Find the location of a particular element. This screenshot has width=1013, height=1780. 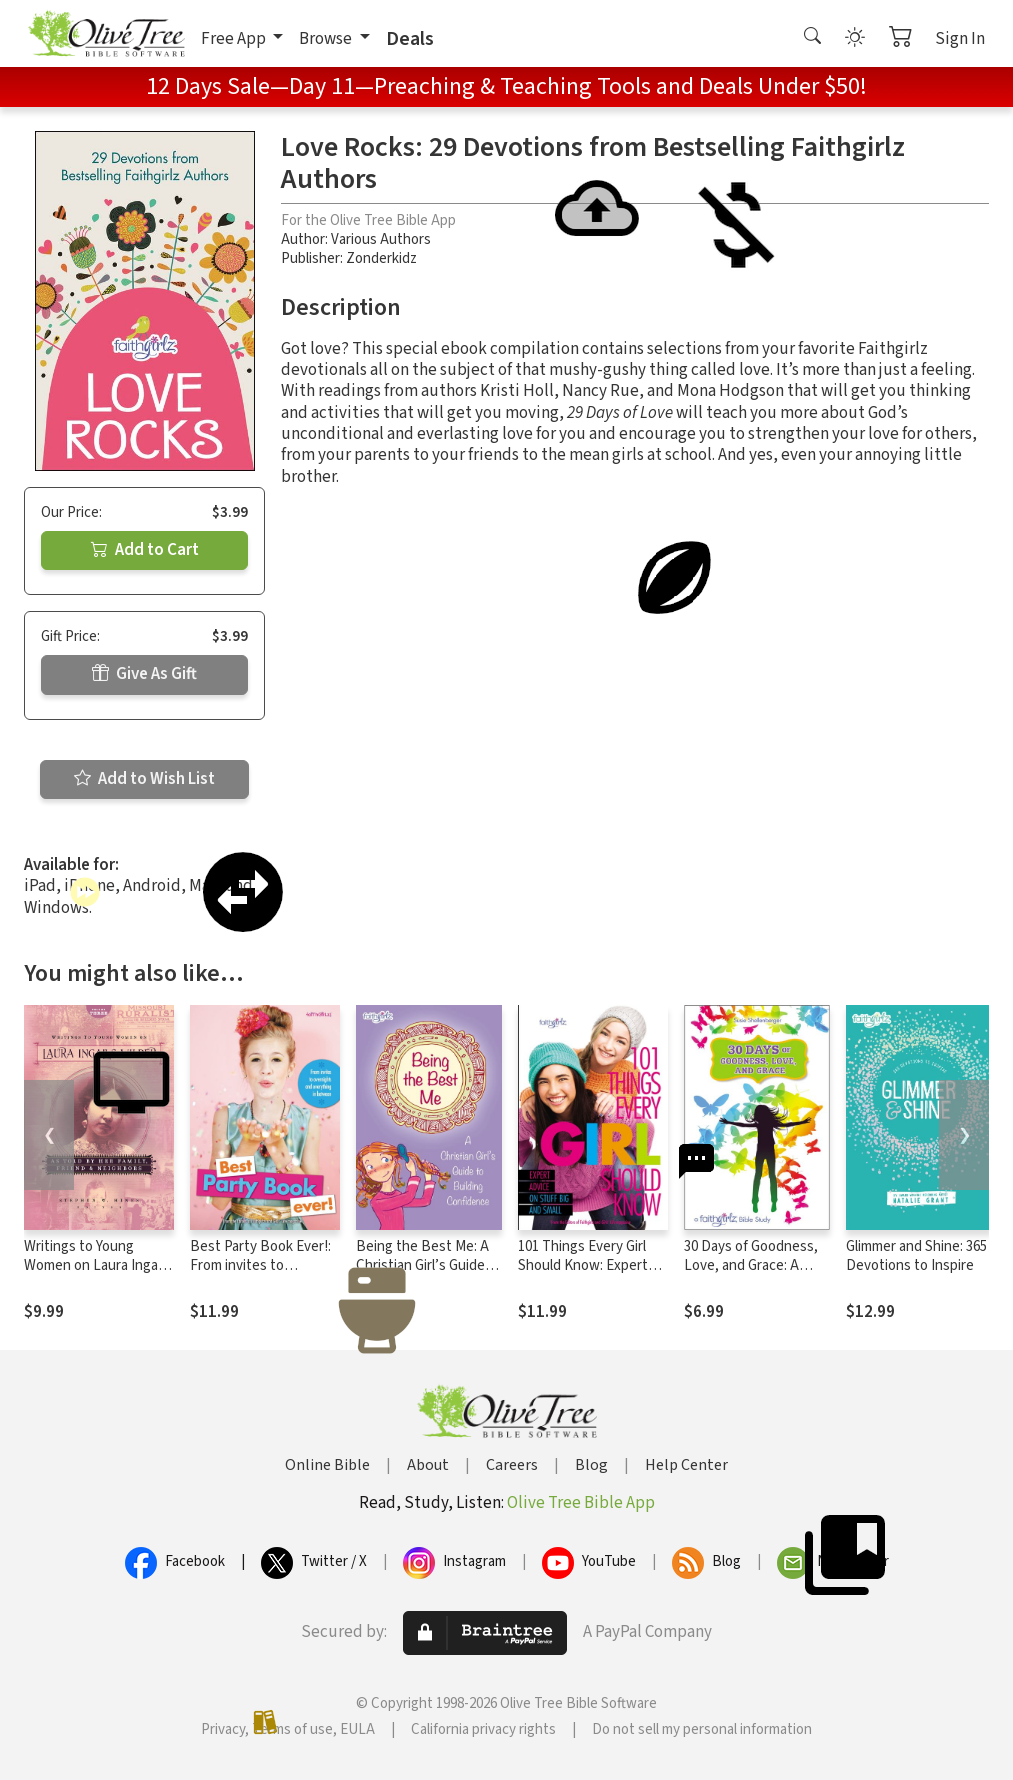

access tv or display settings is located at coordinates (131, 1082).